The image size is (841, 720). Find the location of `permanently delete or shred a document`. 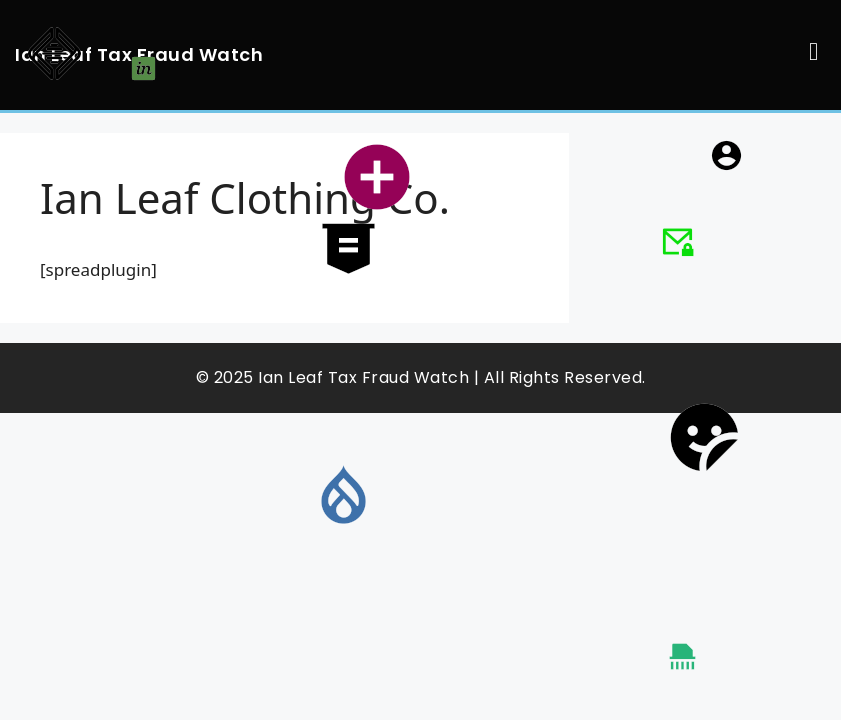

permanently delete or shred a document is located at coordinates (682, 656).